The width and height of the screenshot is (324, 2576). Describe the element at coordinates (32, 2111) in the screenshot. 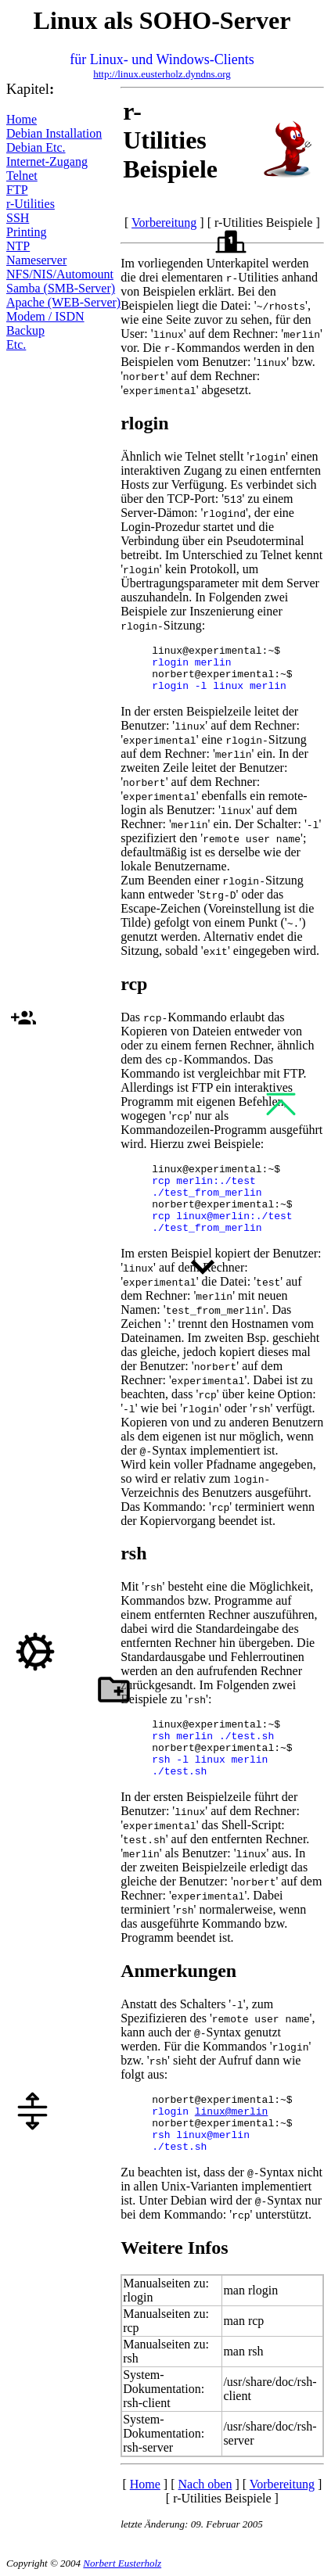

I see `split view vertically` at that location.